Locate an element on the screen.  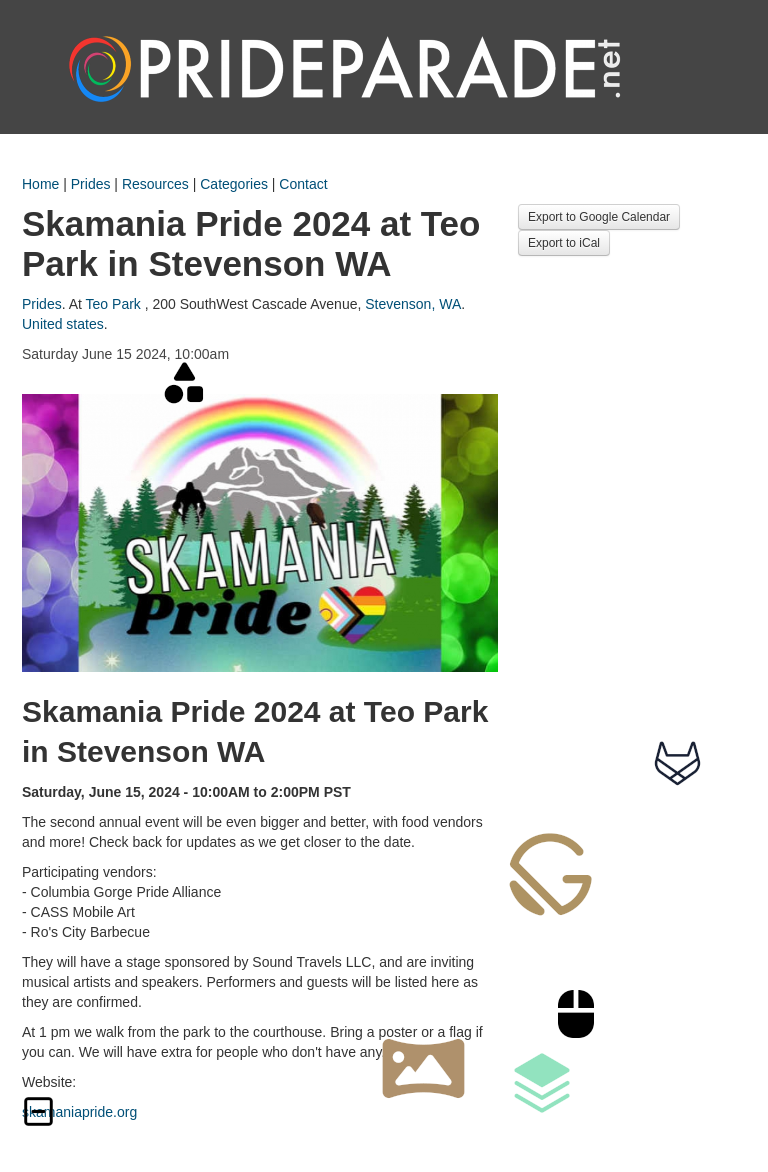
view panoramic photo is located at coordinates (423, 1068).